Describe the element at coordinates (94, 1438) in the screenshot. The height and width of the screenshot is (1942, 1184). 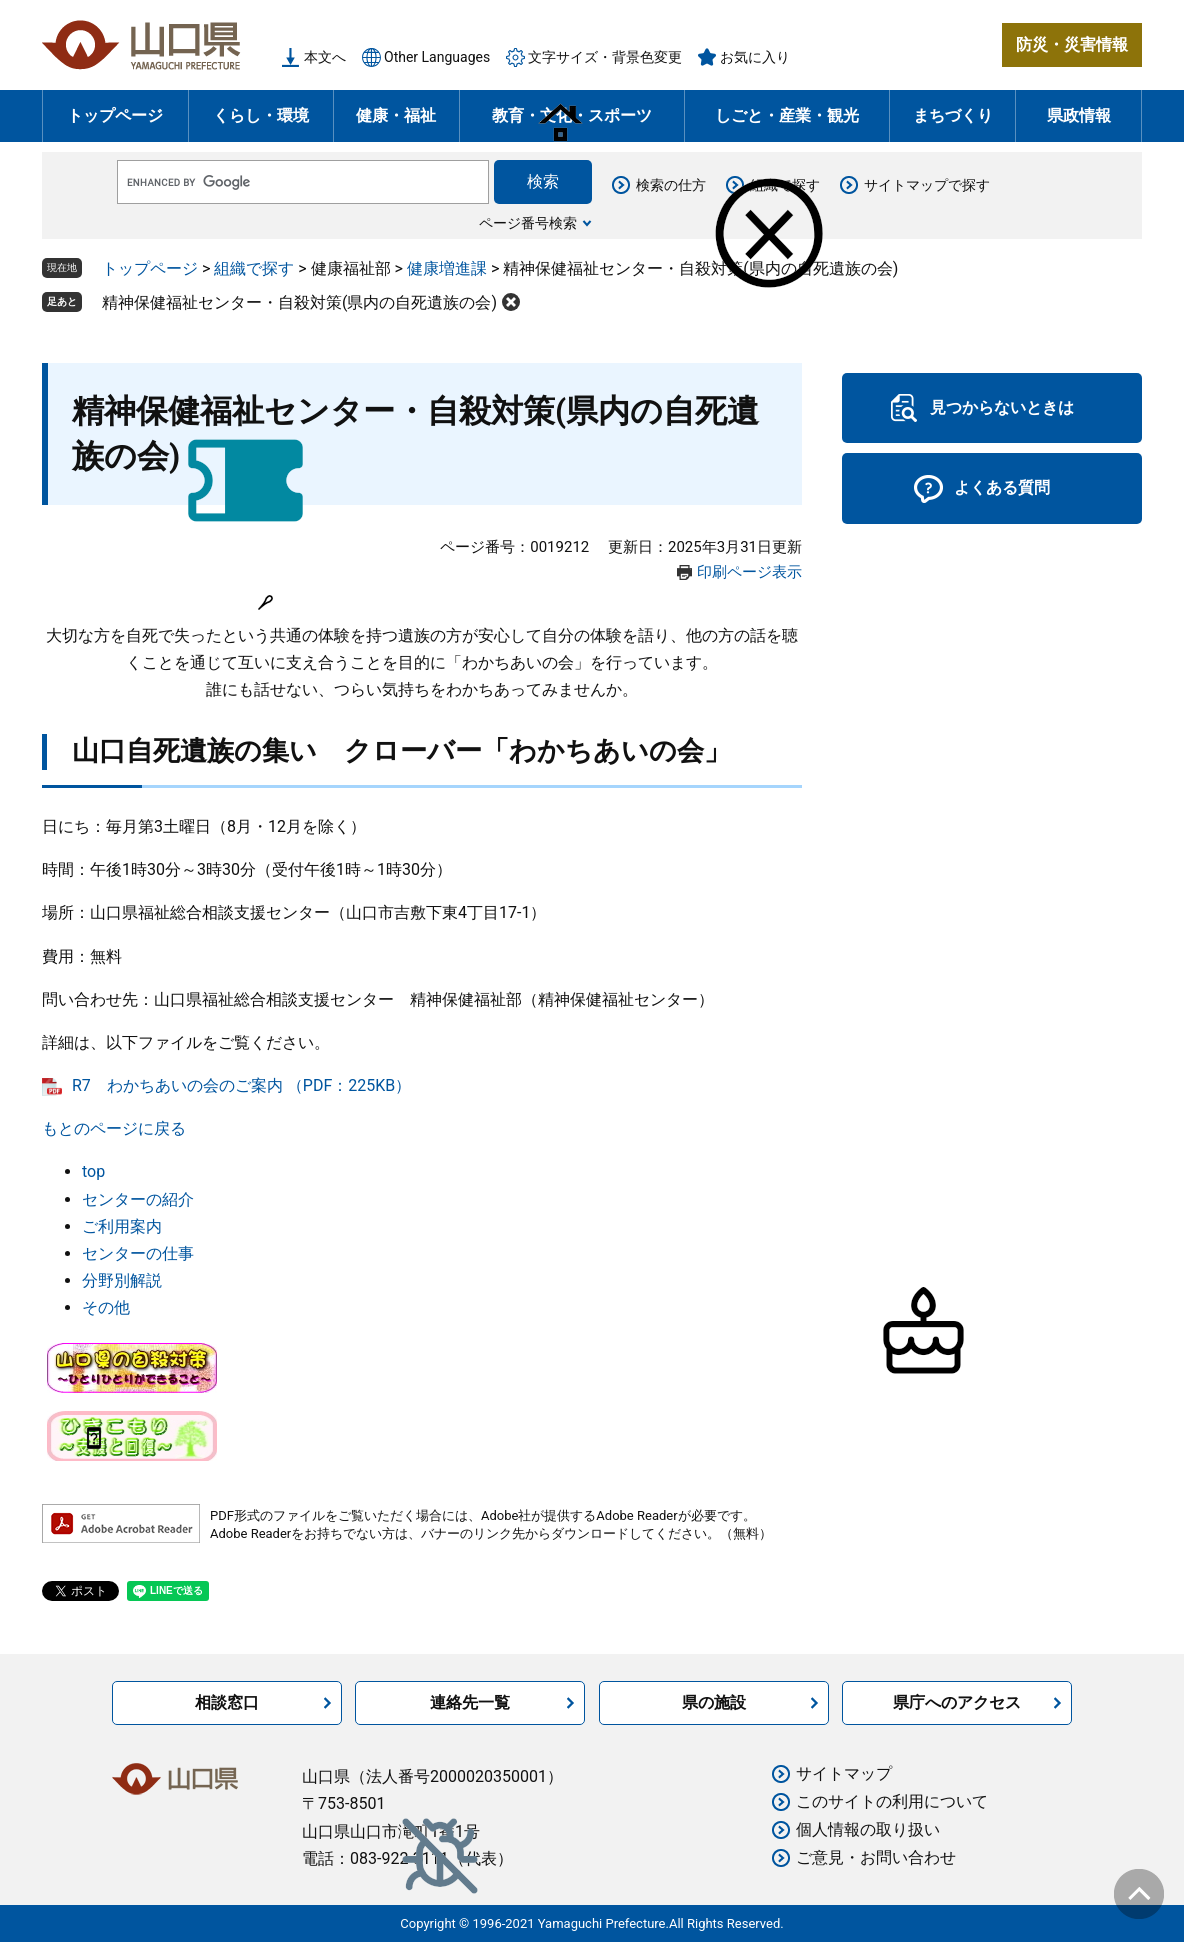
I see `indicates an unrecognized or unknown device` at that location.